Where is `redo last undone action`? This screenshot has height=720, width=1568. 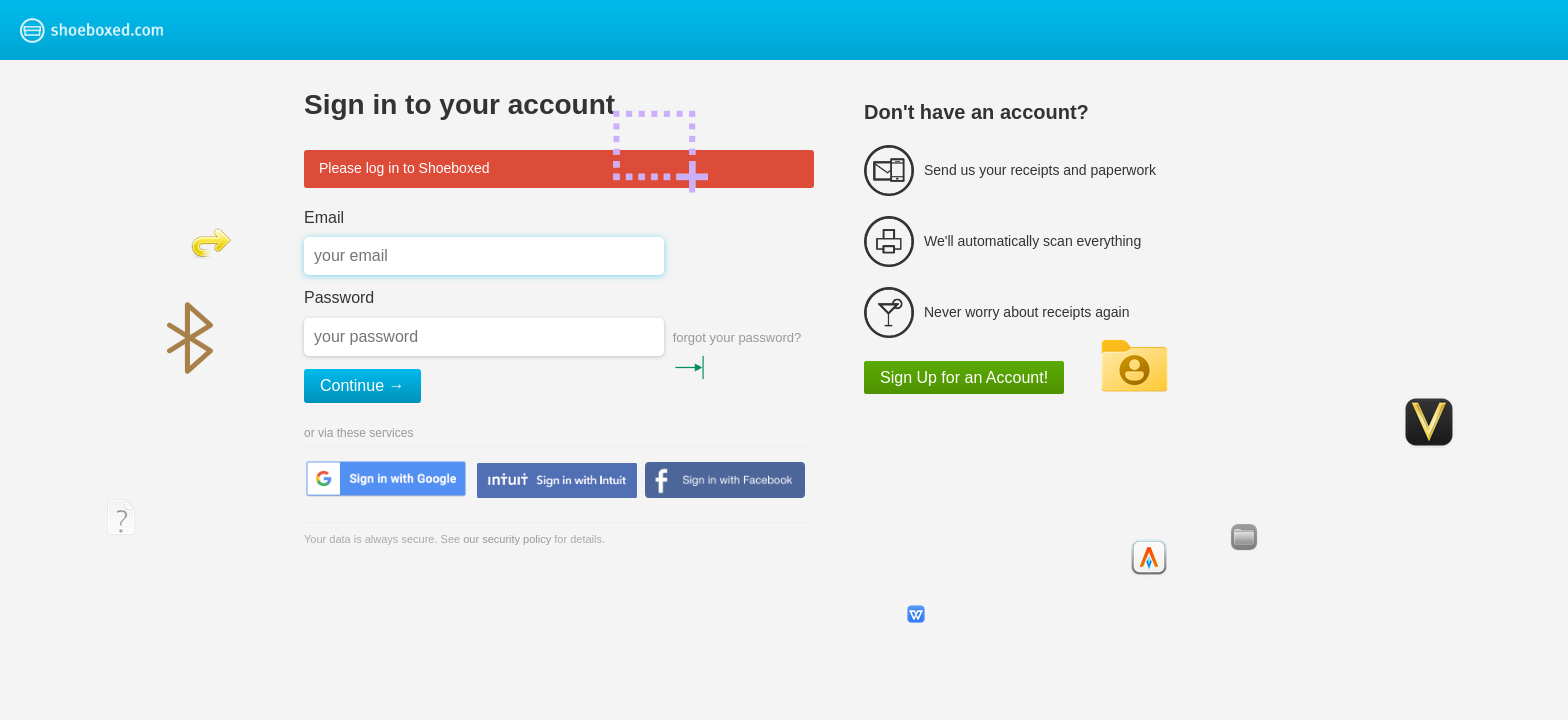 redo last undone action is located at coordinates (211, 241).